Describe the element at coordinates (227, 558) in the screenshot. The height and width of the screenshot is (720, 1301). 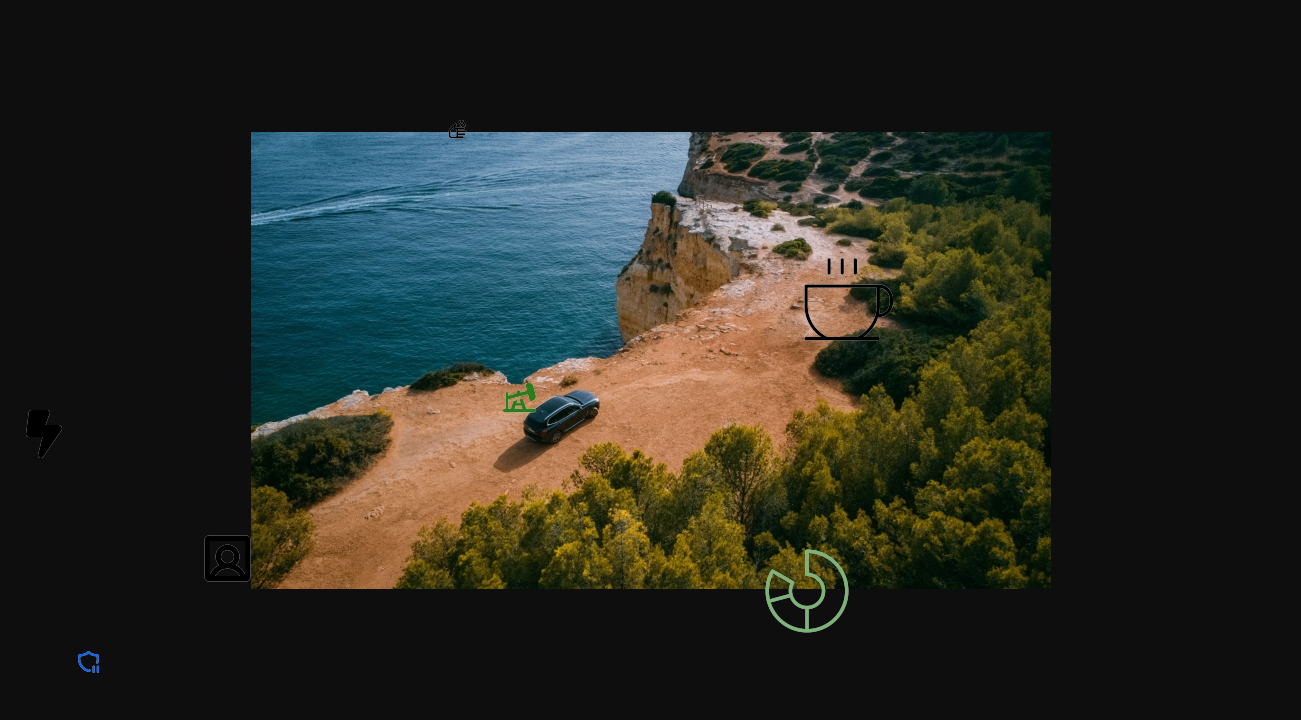
I see `view user profile` at that location.